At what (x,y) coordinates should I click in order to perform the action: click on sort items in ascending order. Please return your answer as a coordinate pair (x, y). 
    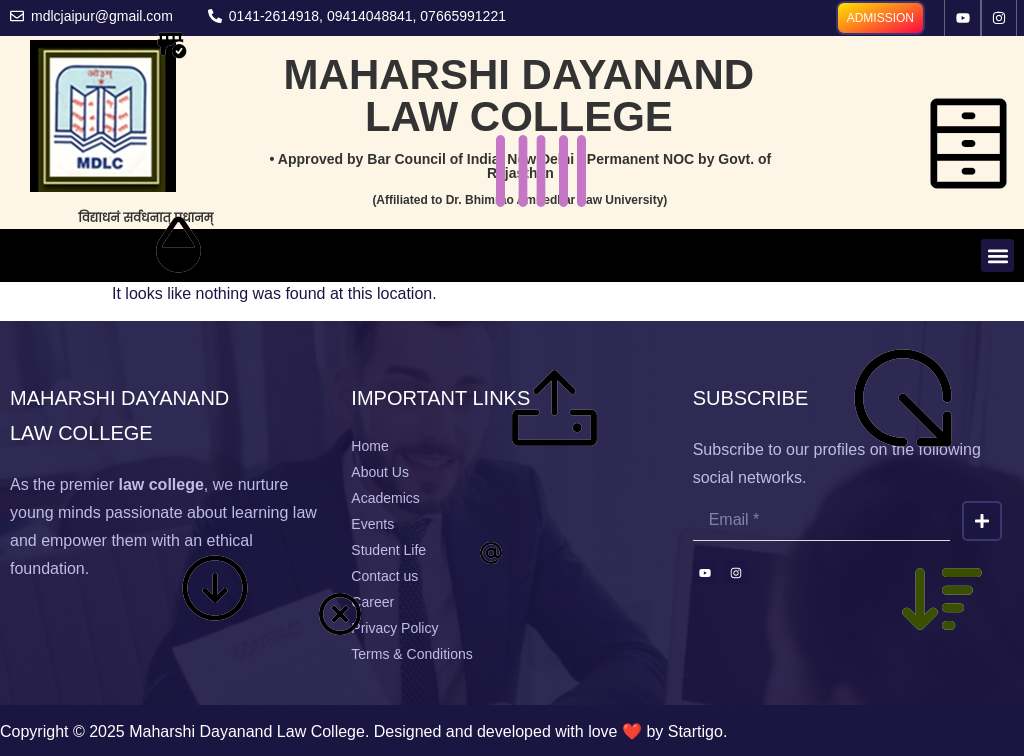
    Looking at the image, I should click on (942, 599).